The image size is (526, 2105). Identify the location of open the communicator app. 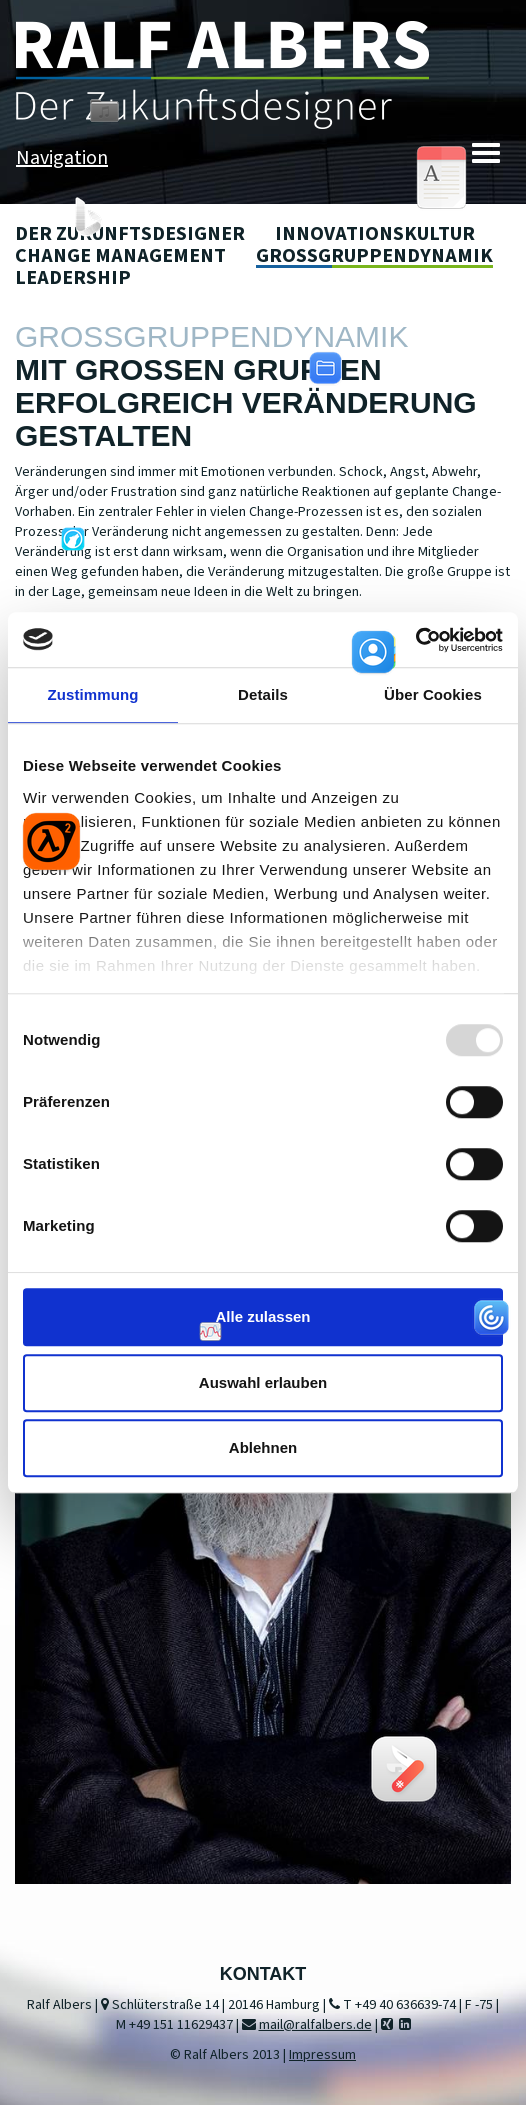
(373, 652).